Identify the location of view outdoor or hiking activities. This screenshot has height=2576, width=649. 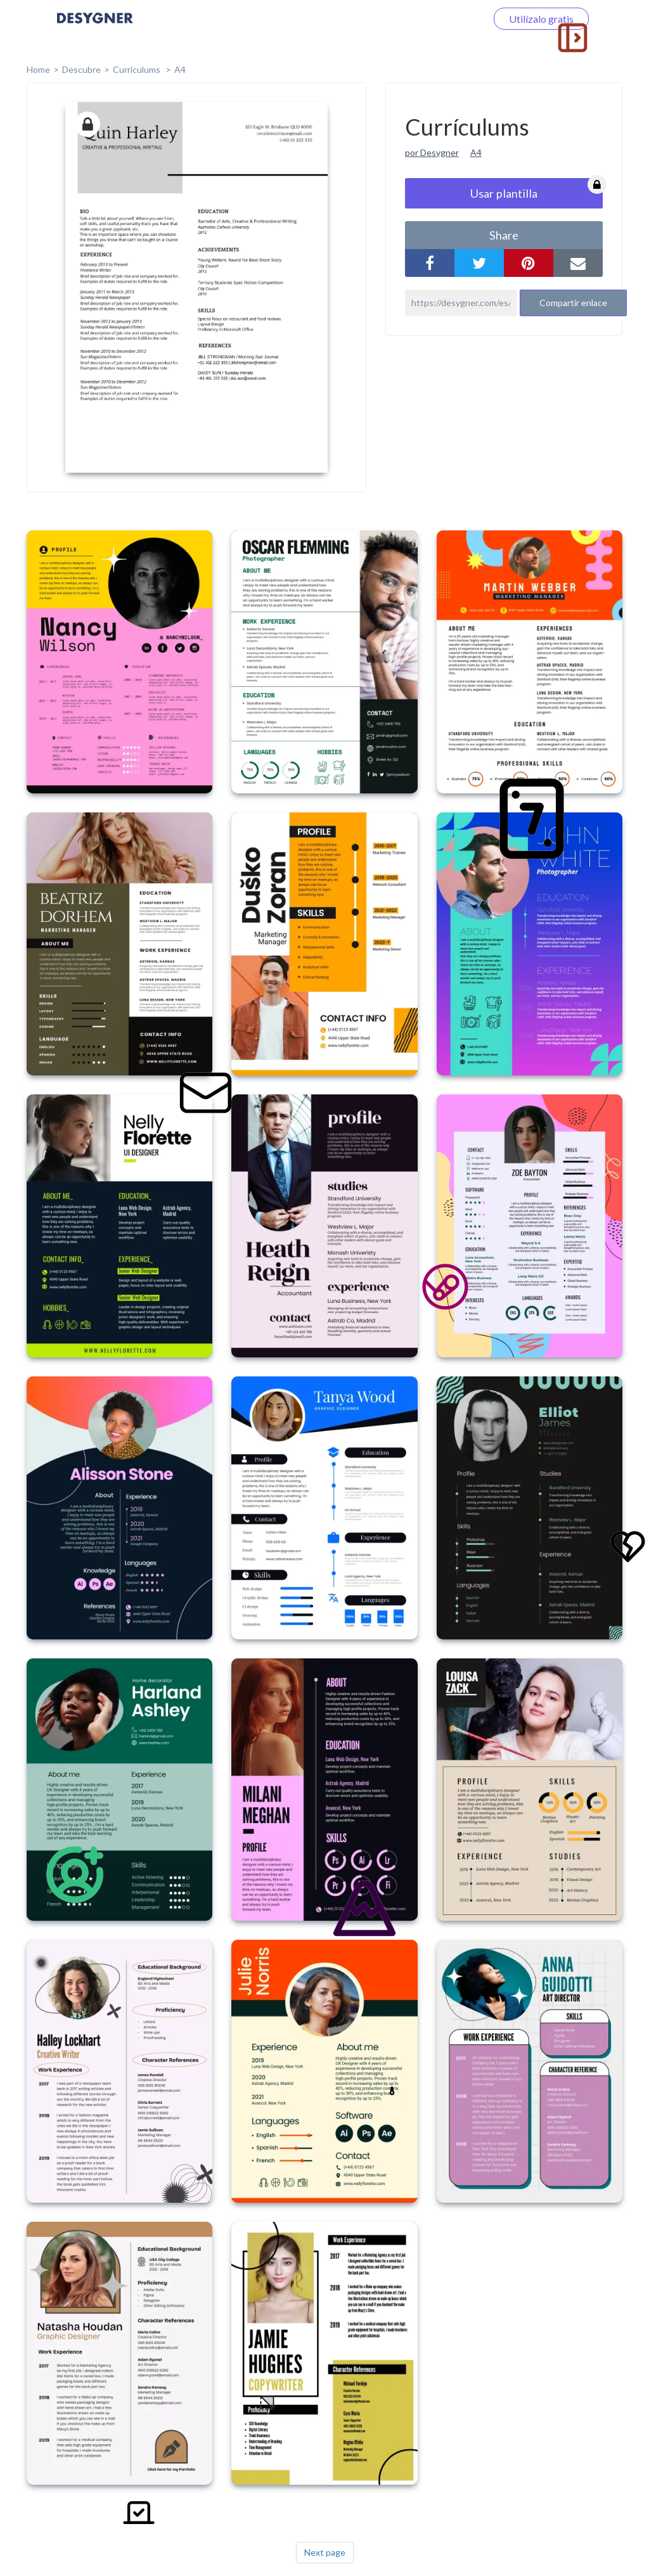
(364, 1908).